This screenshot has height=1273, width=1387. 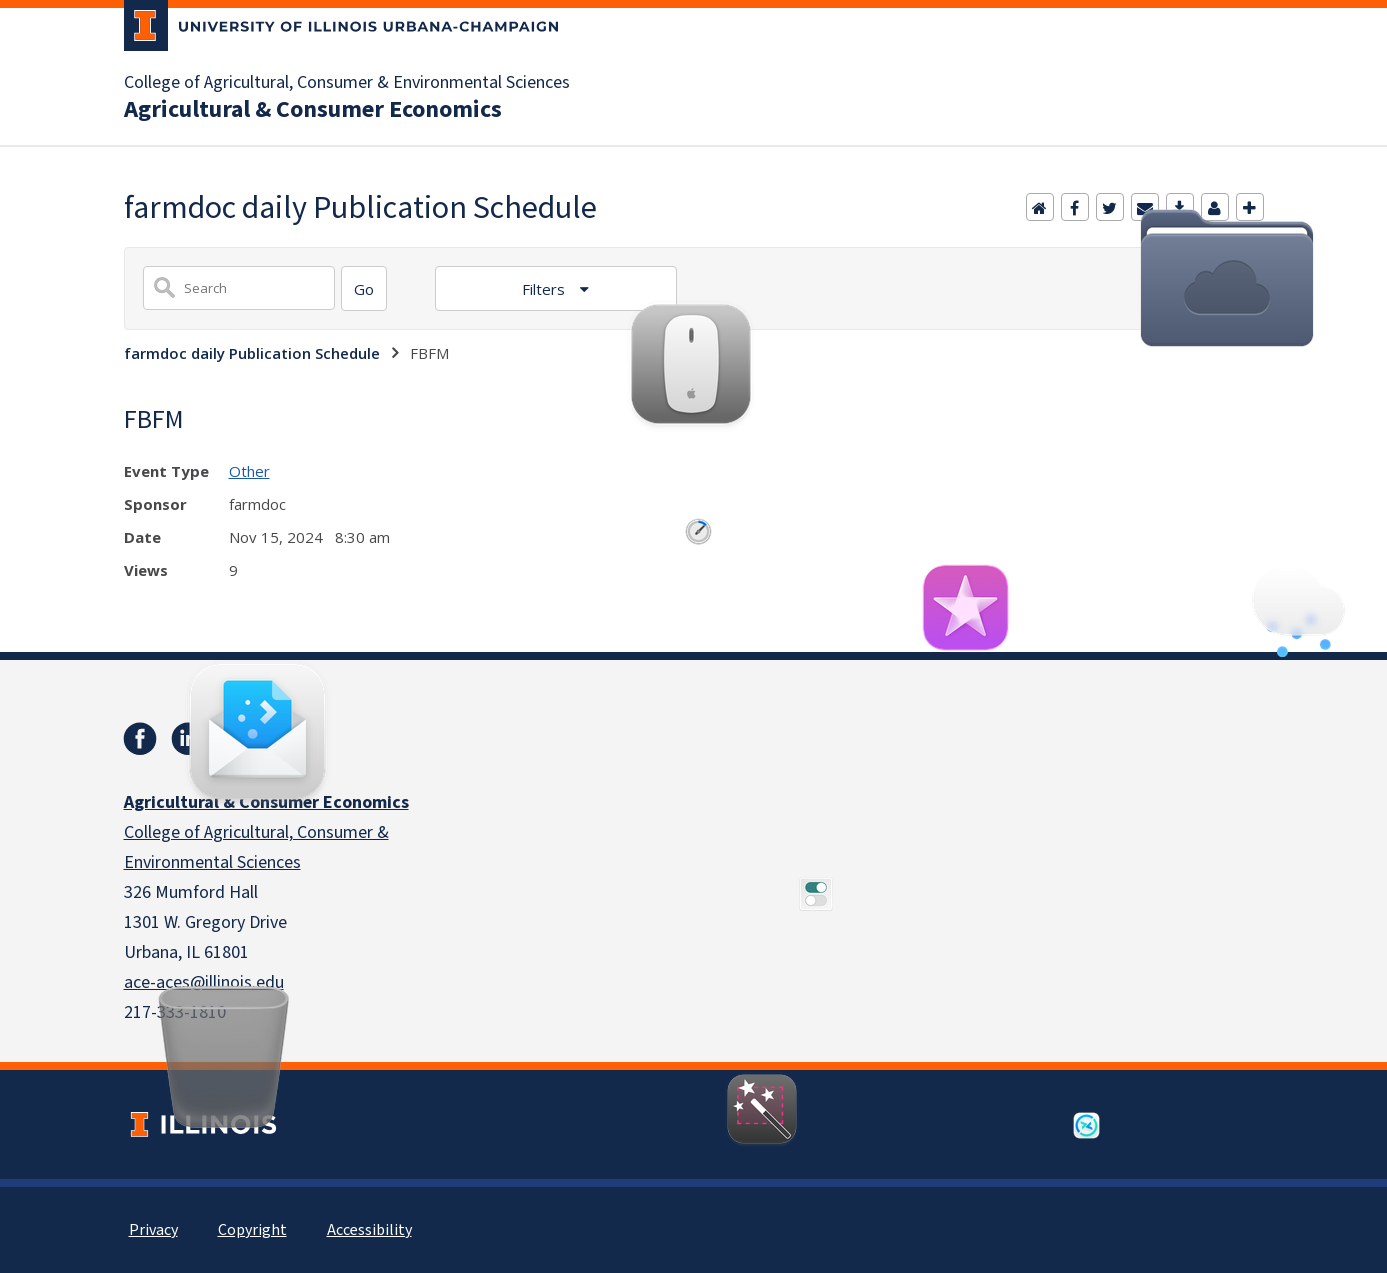 I want to click on open system tweaks or settings customization, so click(x=816, y=894).